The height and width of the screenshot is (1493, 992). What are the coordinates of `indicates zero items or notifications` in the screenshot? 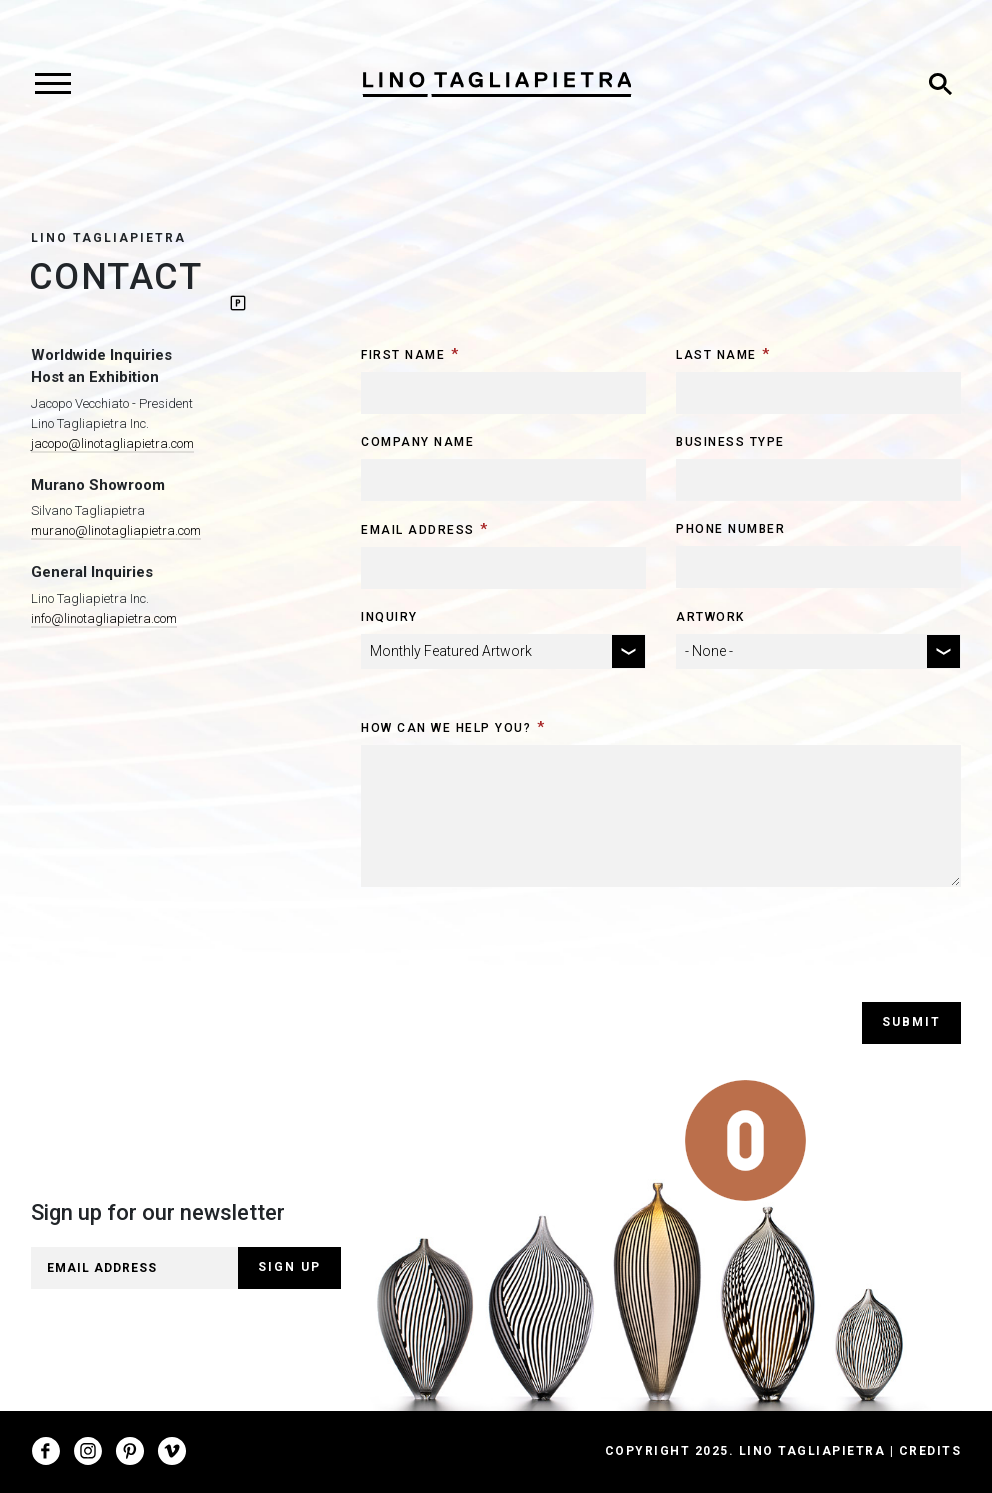 It's located at (745, 1140).